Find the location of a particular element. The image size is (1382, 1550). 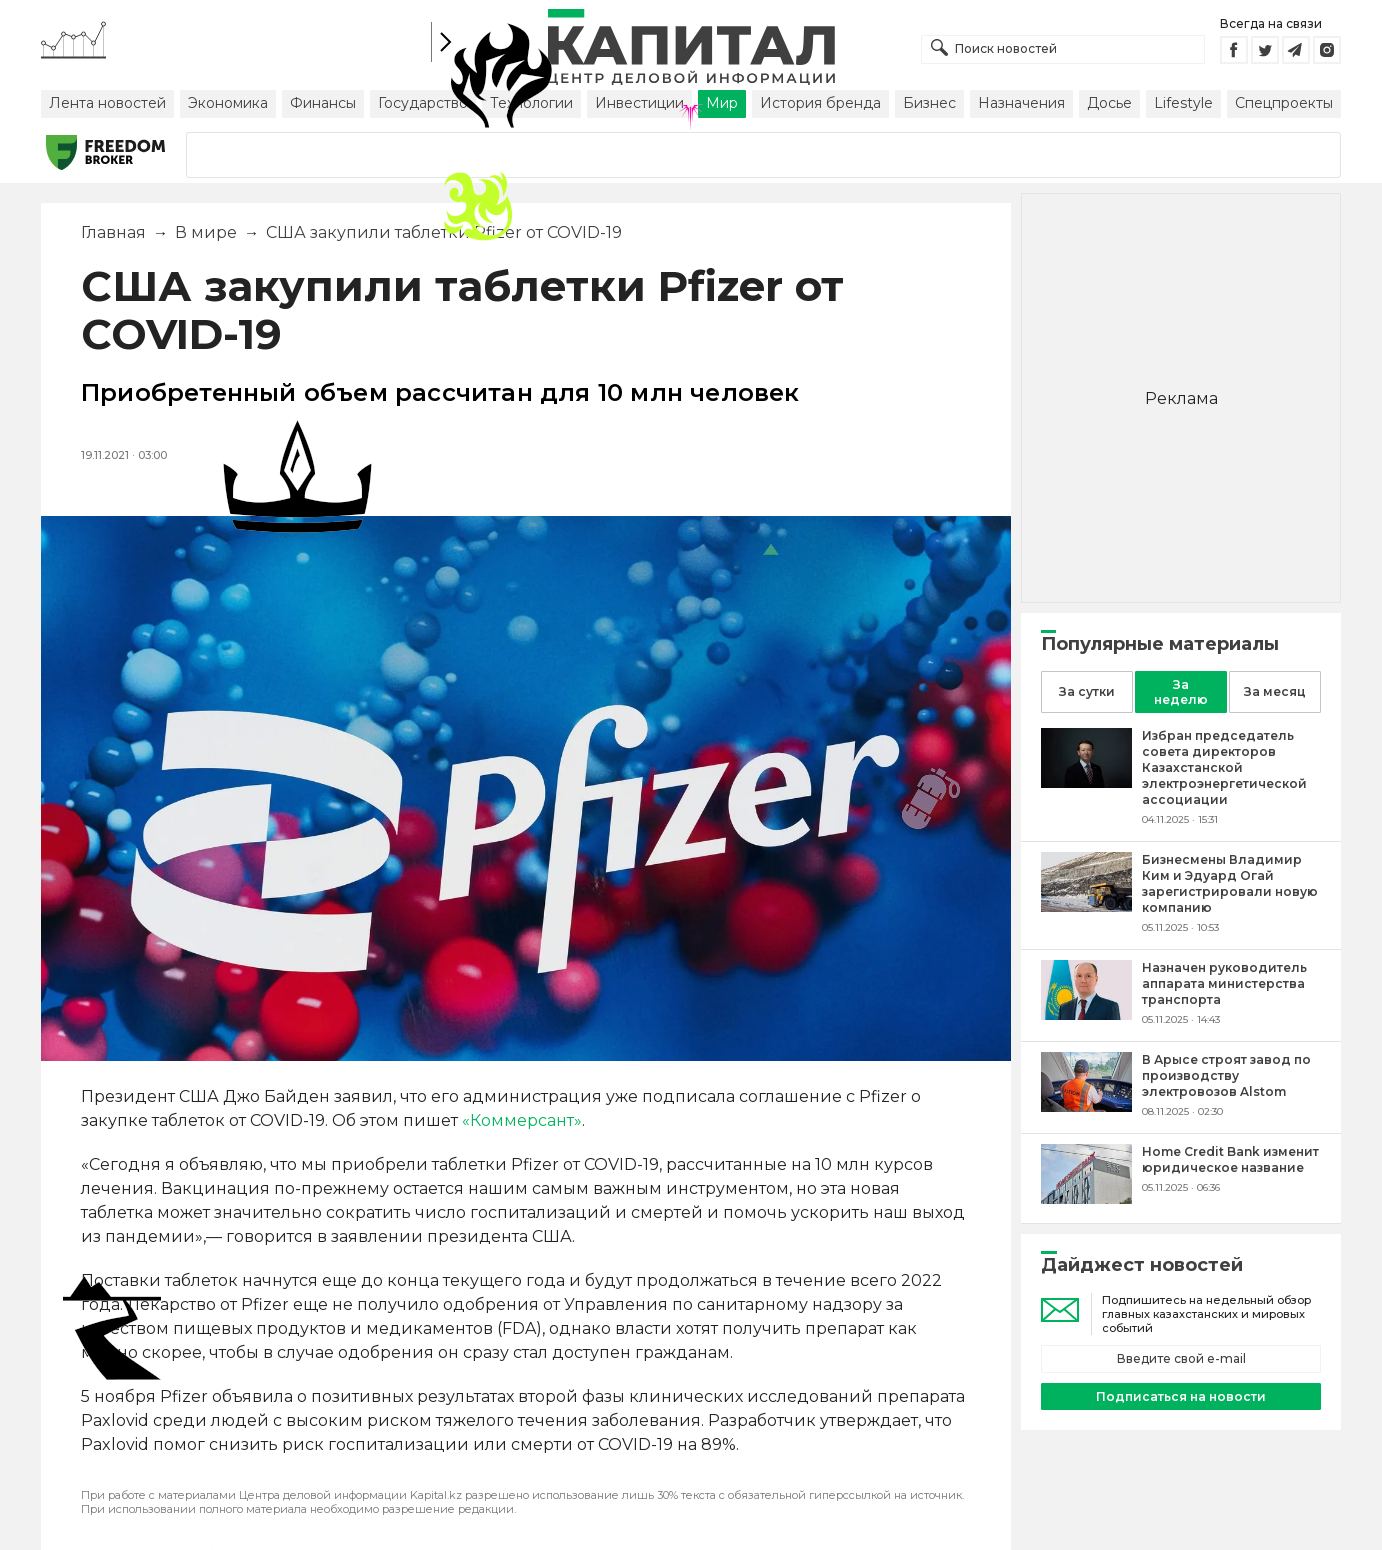

select evil or dark faction in character creation is located at coordinates (690, 116).